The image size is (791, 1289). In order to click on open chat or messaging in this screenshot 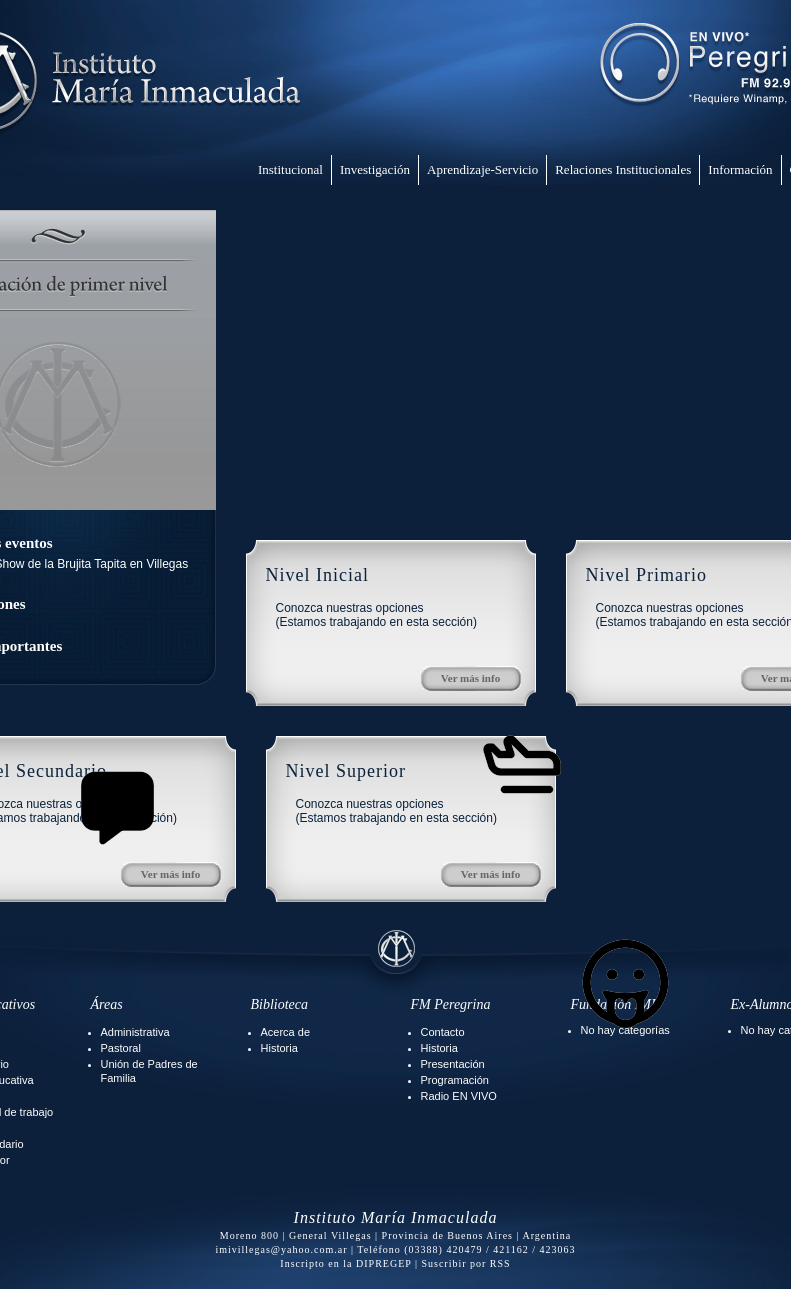, I will do `click(117, 803)`.